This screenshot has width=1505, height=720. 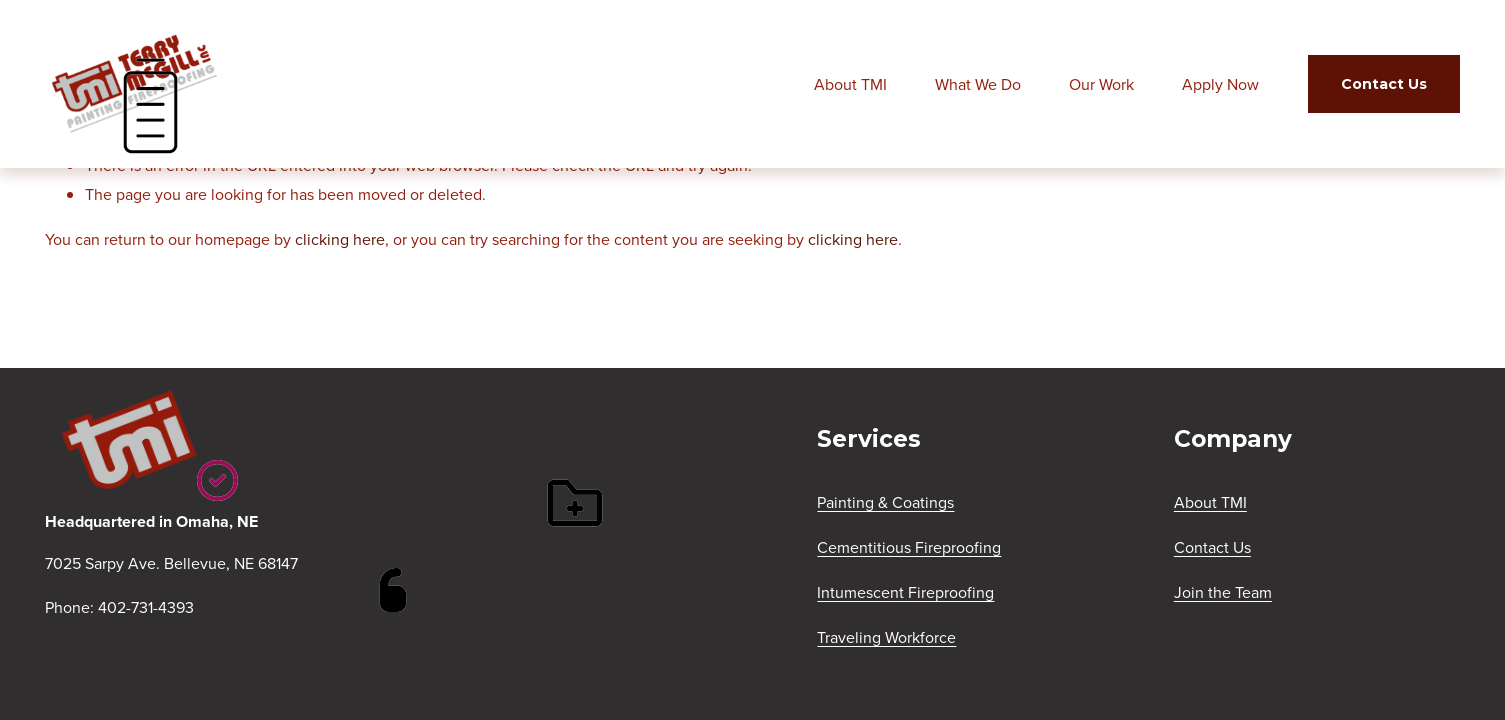 I want to click on indicates full battery charge, so click(x=150, y=107).